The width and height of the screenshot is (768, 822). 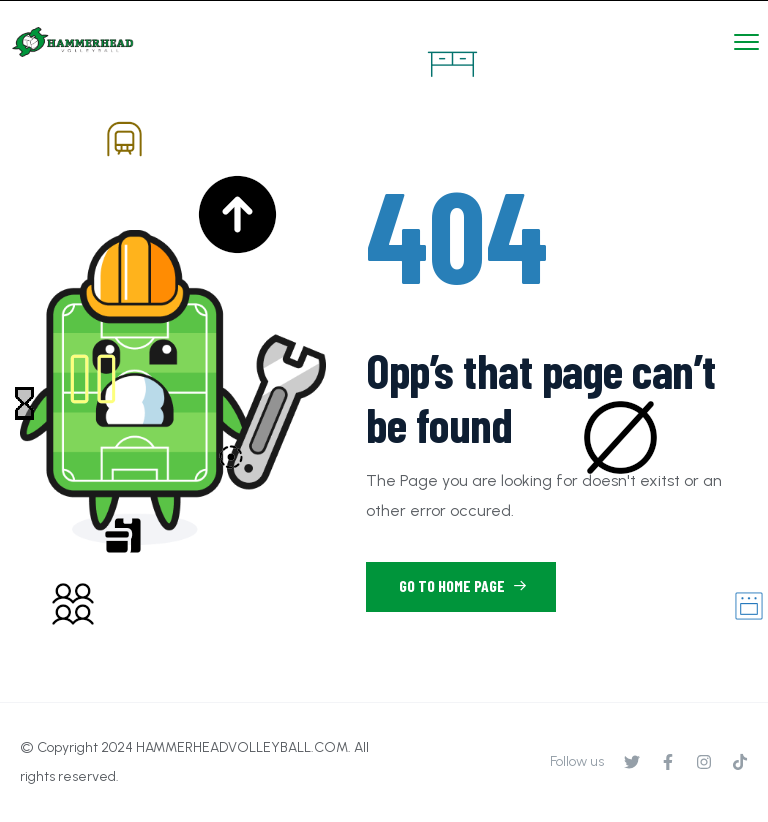 What do you see at coordinates (123, 535) in the screenshot?
I see `view packing or shipping status` at bounding box center [123, 535].